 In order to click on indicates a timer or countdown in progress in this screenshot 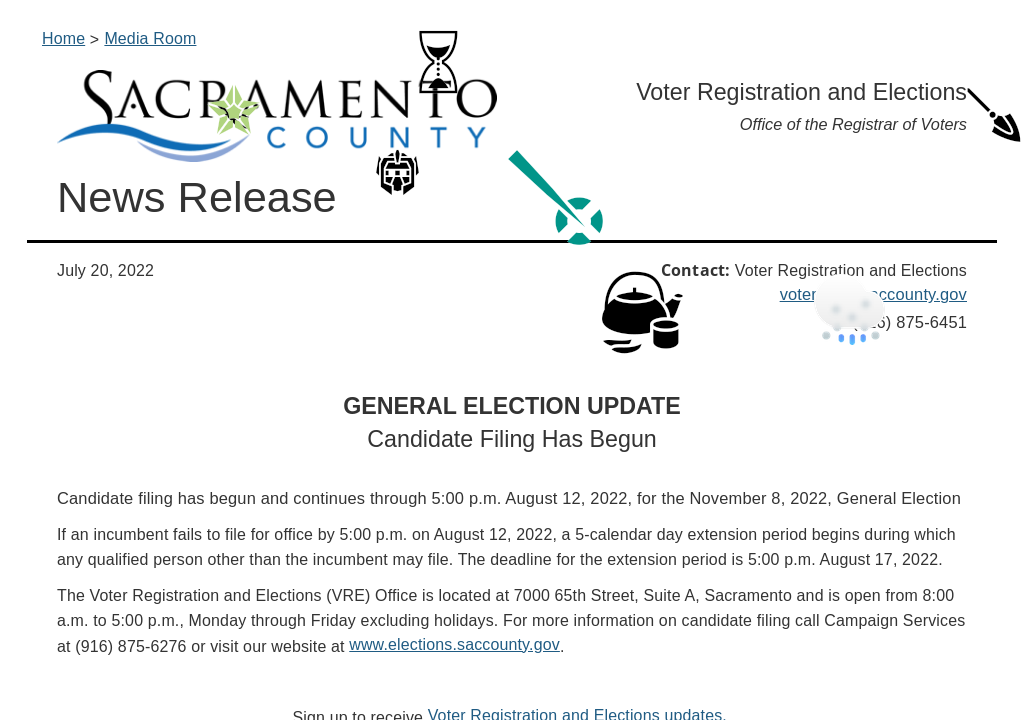, I will do `click(438, 62)`.